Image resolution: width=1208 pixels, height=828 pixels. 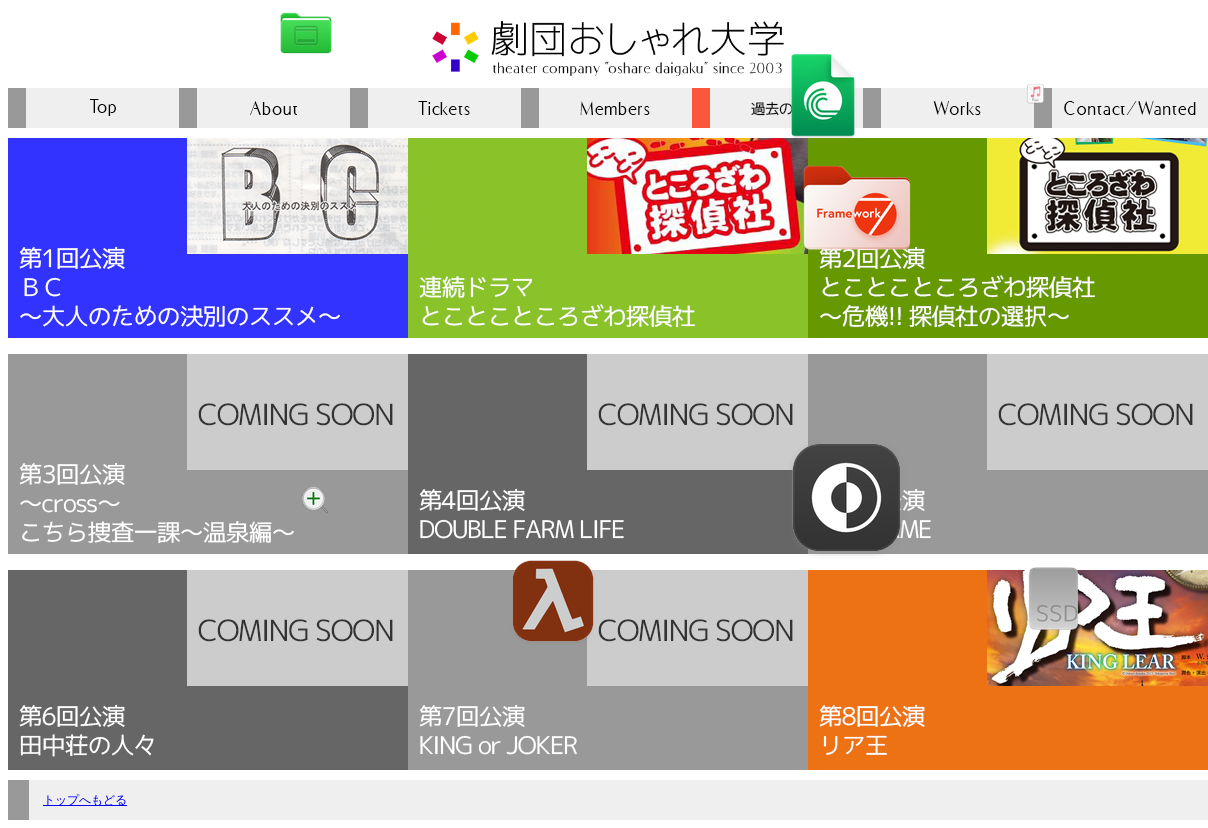 I want to click on open framework7 project folder, so click(x=856, y=210).